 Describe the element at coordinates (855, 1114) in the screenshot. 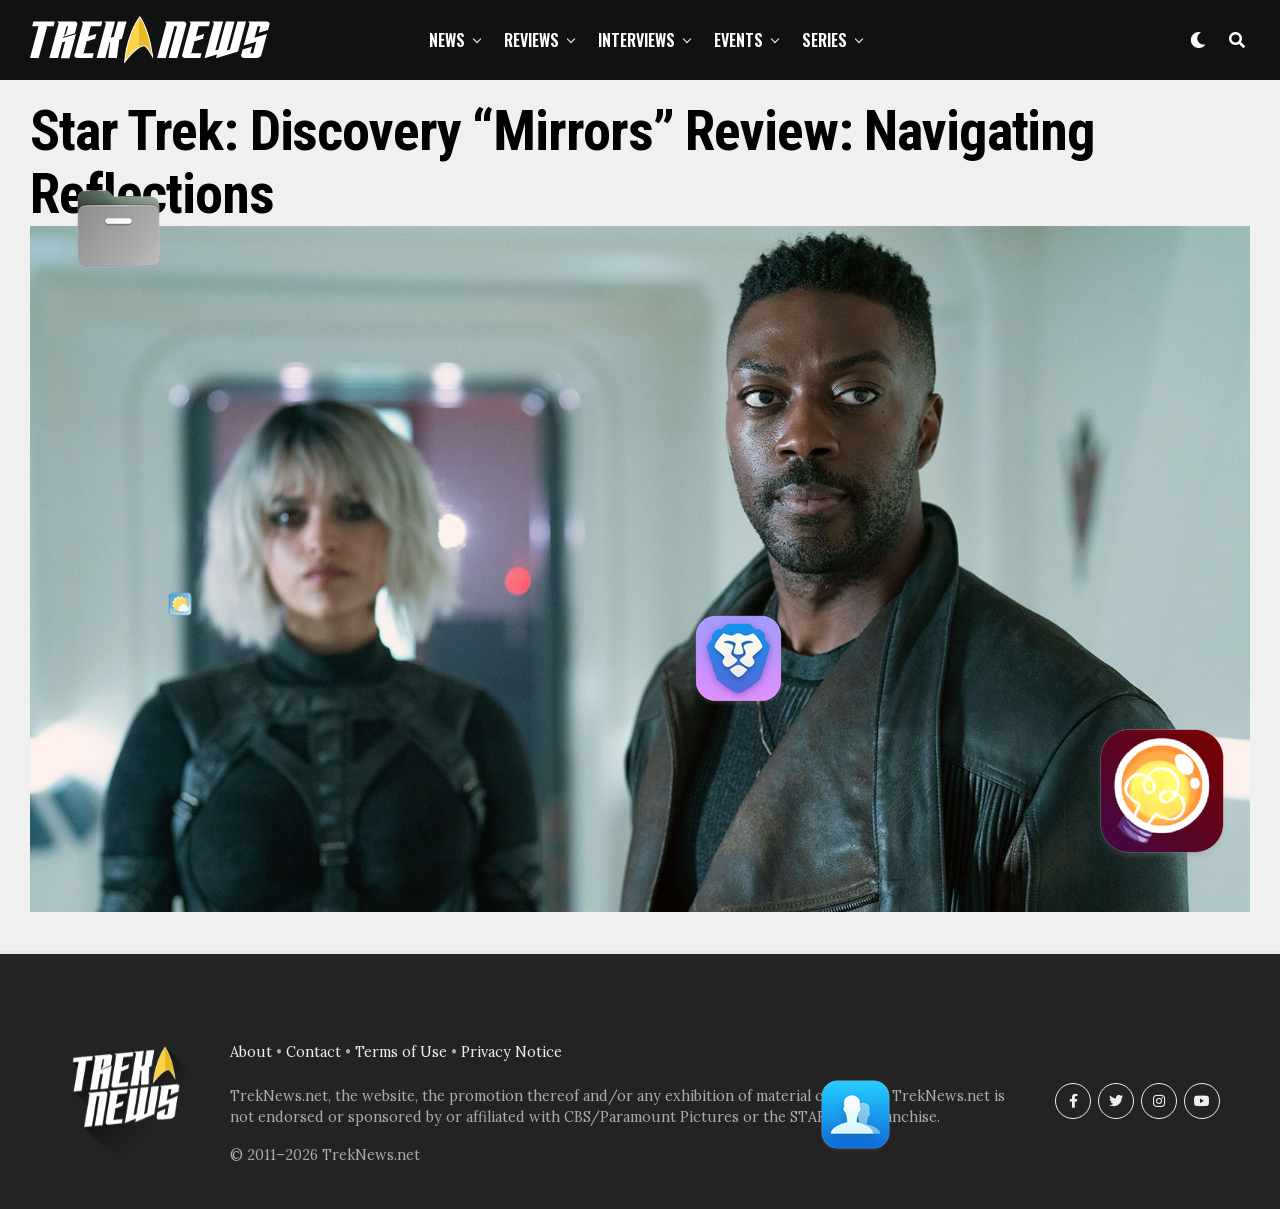

I see `access contacts or user directory` at that location.